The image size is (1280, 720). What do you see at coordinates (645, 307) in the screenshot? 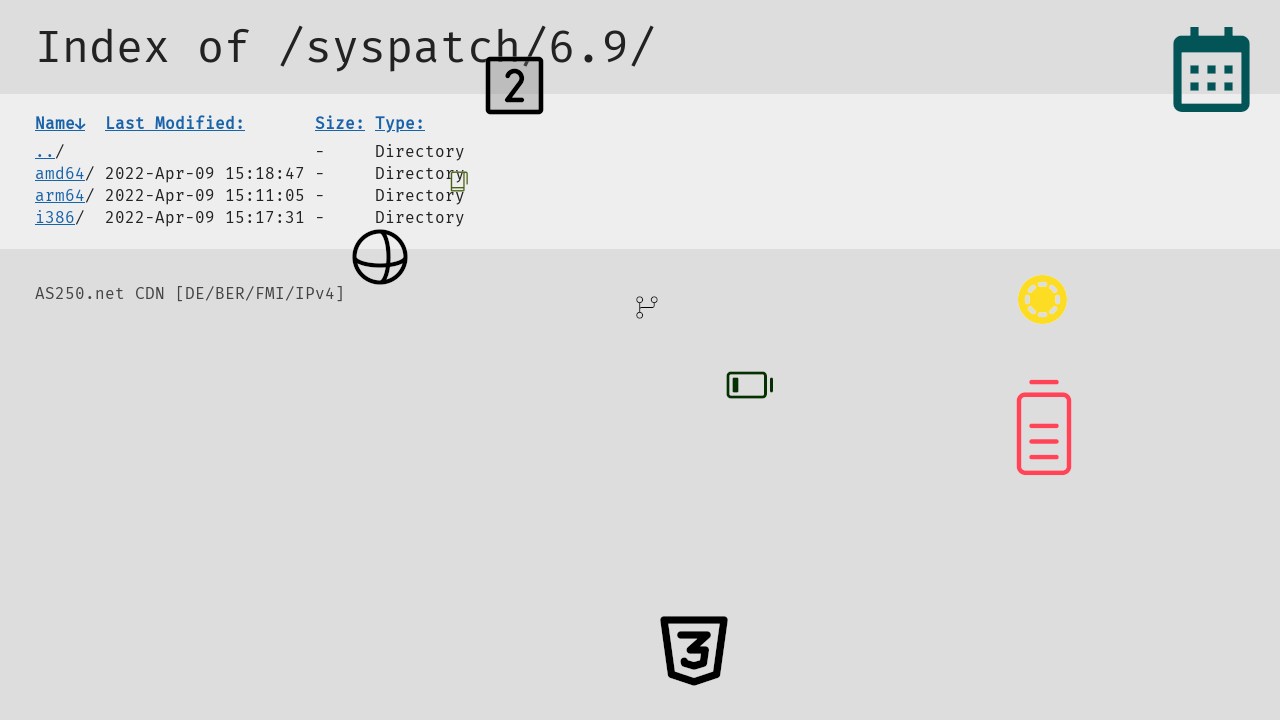
I see `view repository branches` at bounding box center [645, 307].